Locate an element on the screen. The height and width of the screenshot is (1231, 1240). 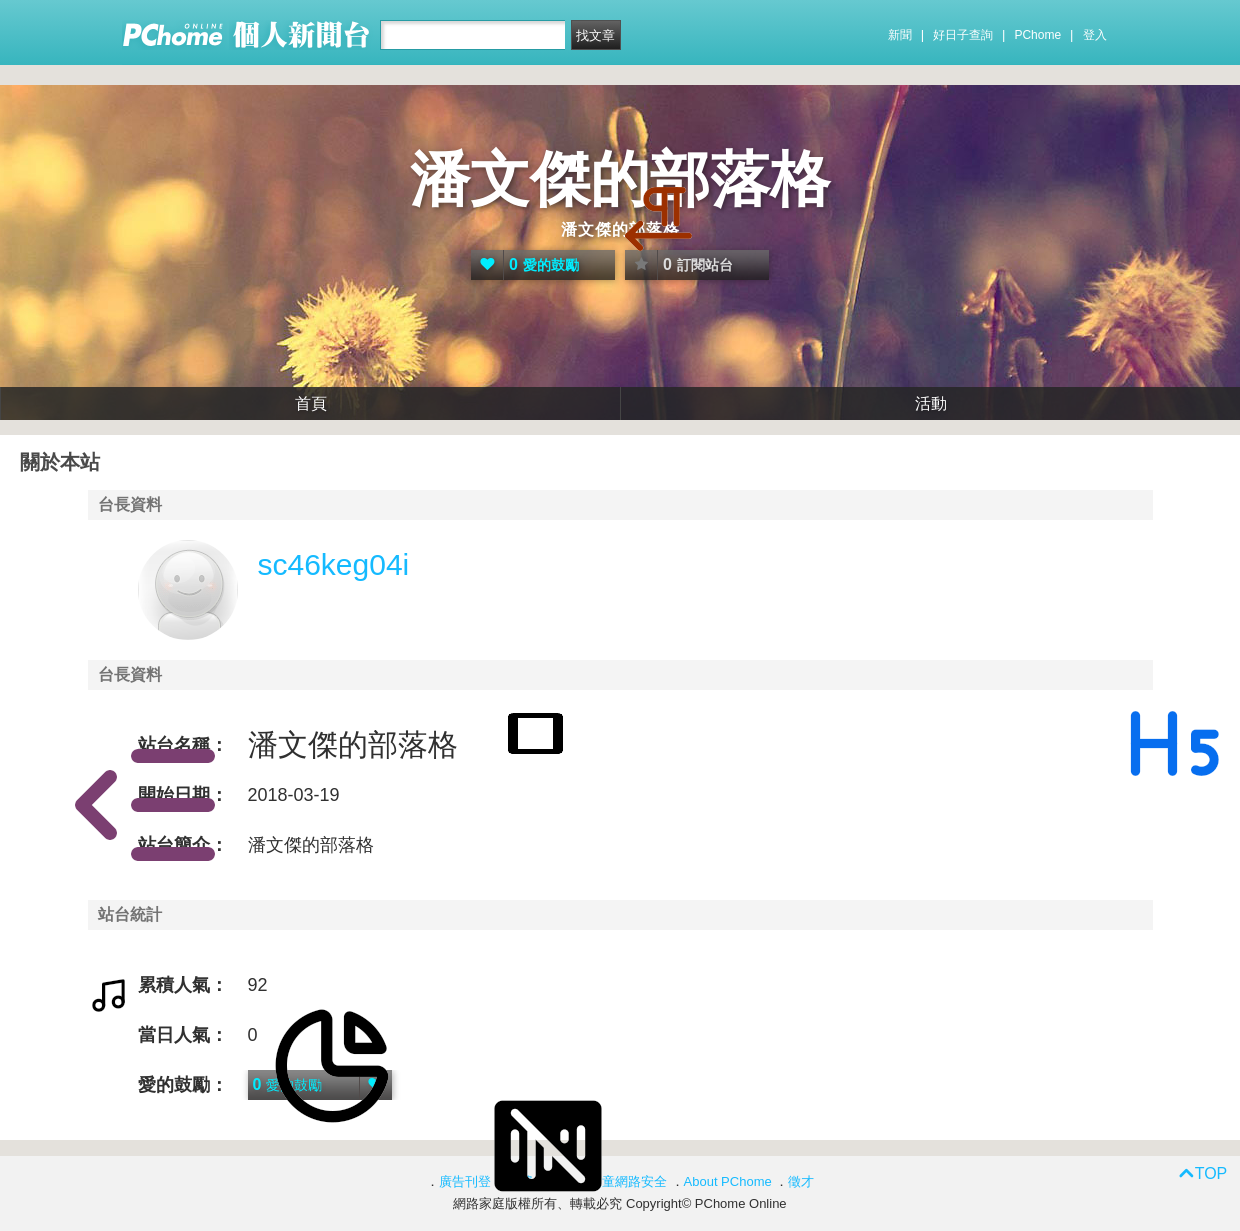
switch to tablet view or layout is located at coordinates (535, 733).